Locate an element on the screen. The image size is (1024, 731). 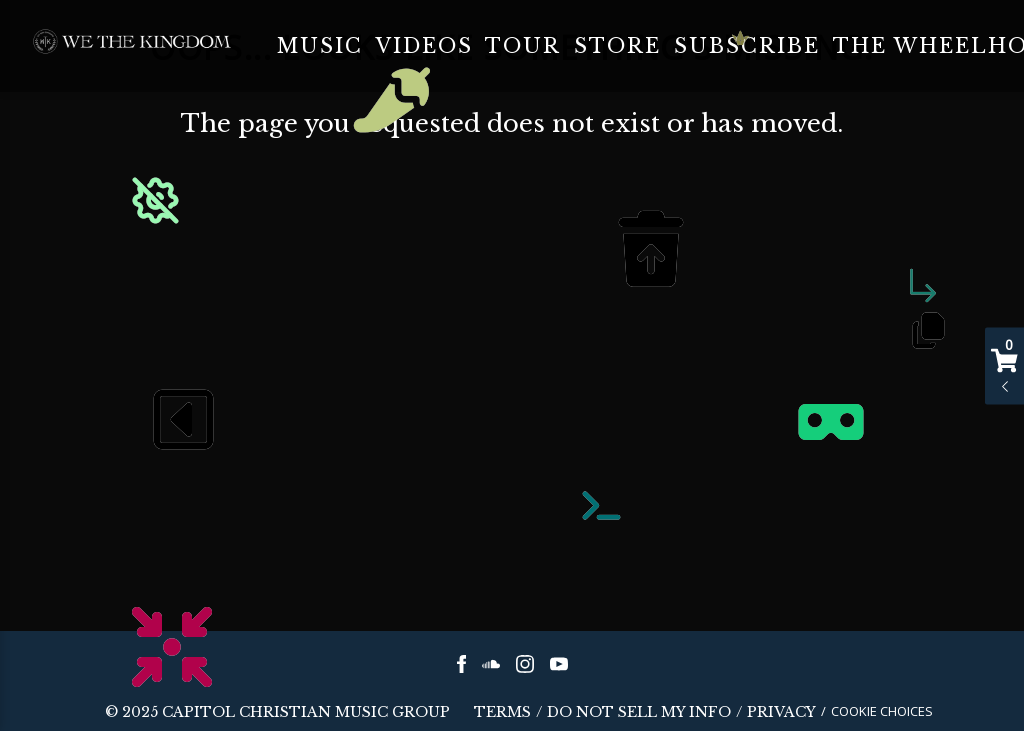
restore a deleted item from trash is located at coordinates (651, 250).